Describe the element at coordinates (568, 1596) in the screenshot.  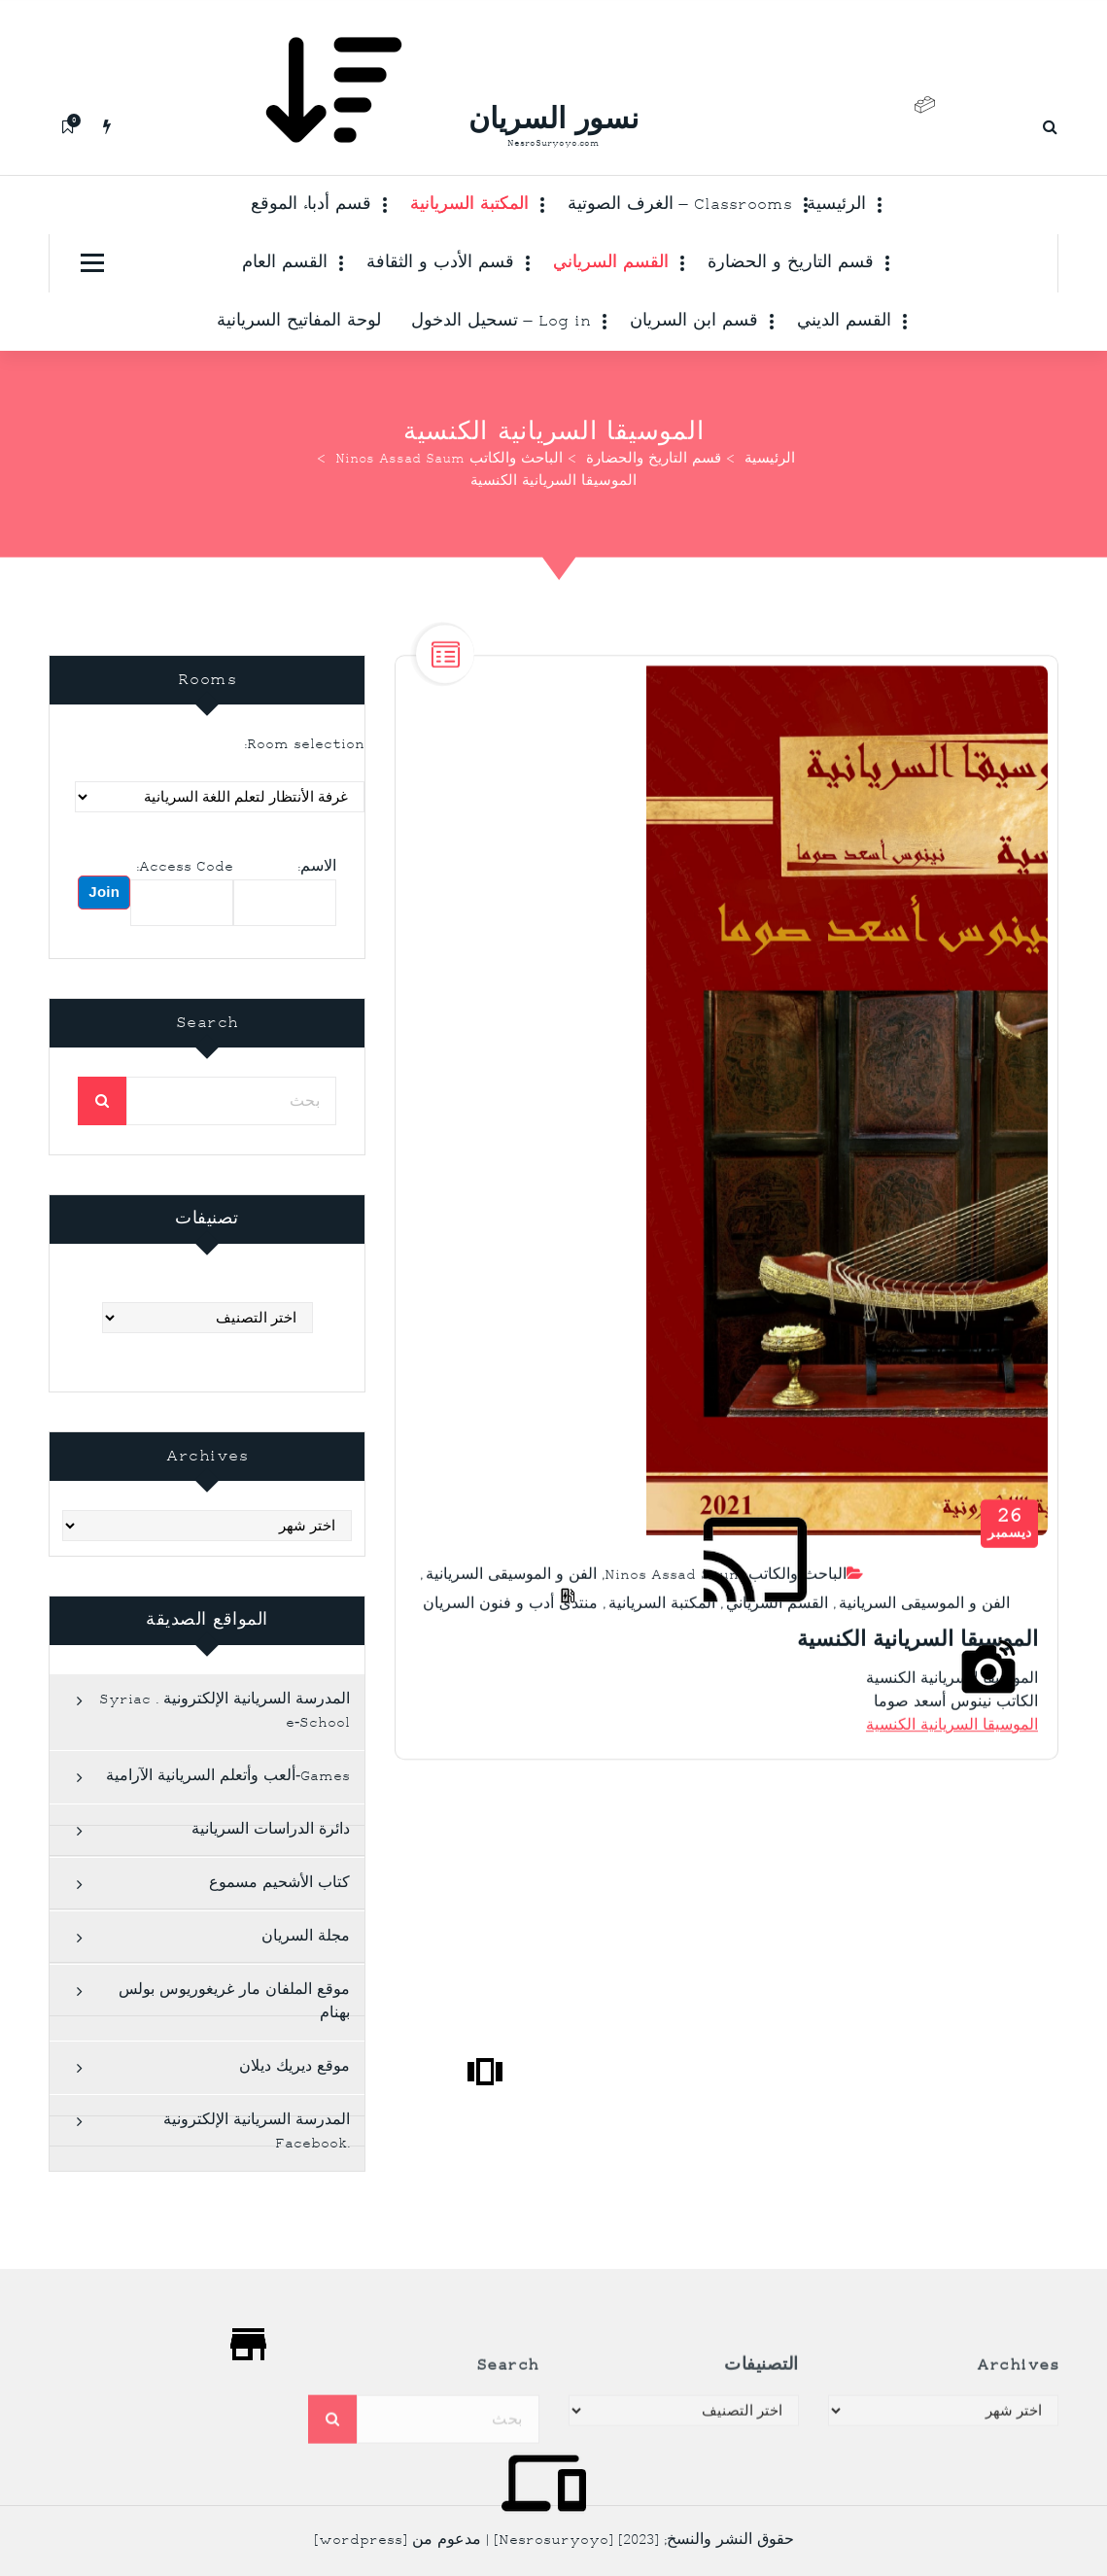
I see `find nearby electric vehicle charging stations` at that location.